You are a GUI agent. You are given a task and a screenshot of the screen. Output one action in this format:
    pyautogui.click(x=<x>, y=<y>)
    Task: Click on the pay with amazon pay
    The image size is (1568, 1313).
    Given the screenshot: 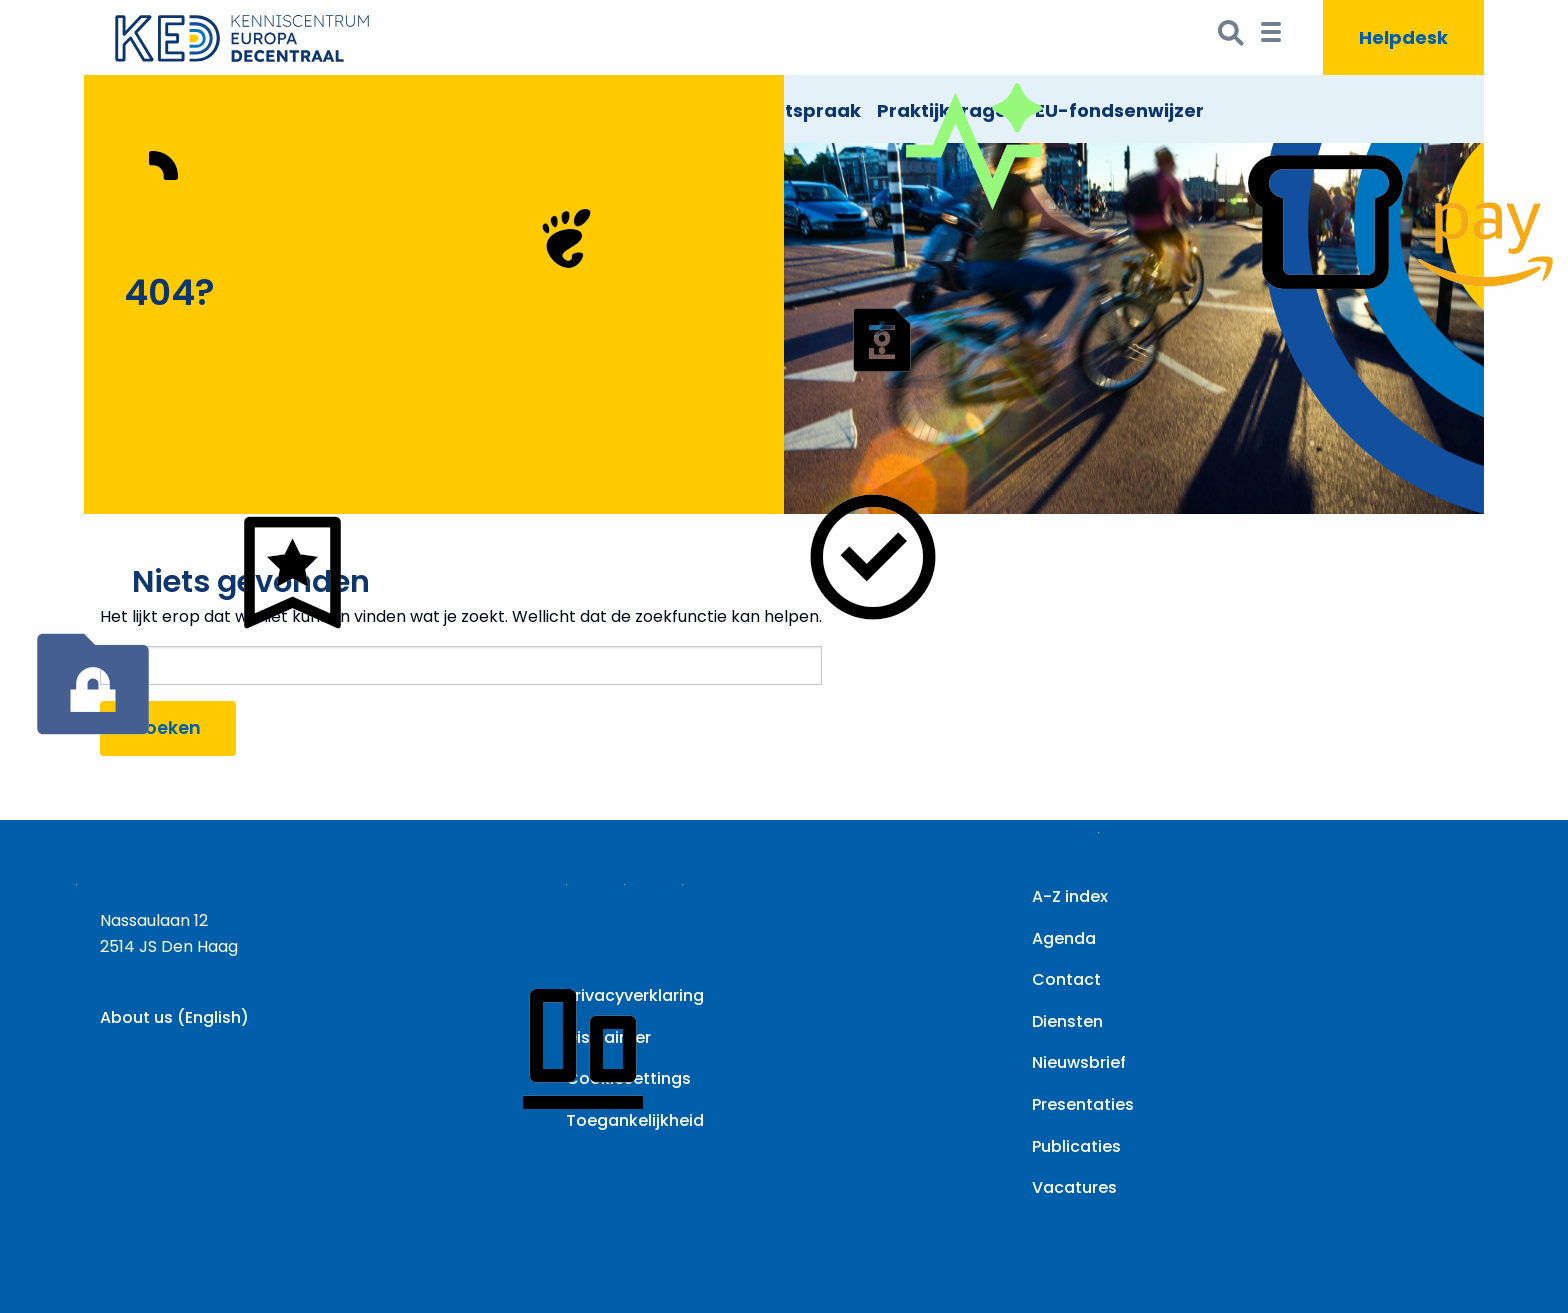 What is the action you would take?
    pyautogui.click(x=1485, y=244)
    